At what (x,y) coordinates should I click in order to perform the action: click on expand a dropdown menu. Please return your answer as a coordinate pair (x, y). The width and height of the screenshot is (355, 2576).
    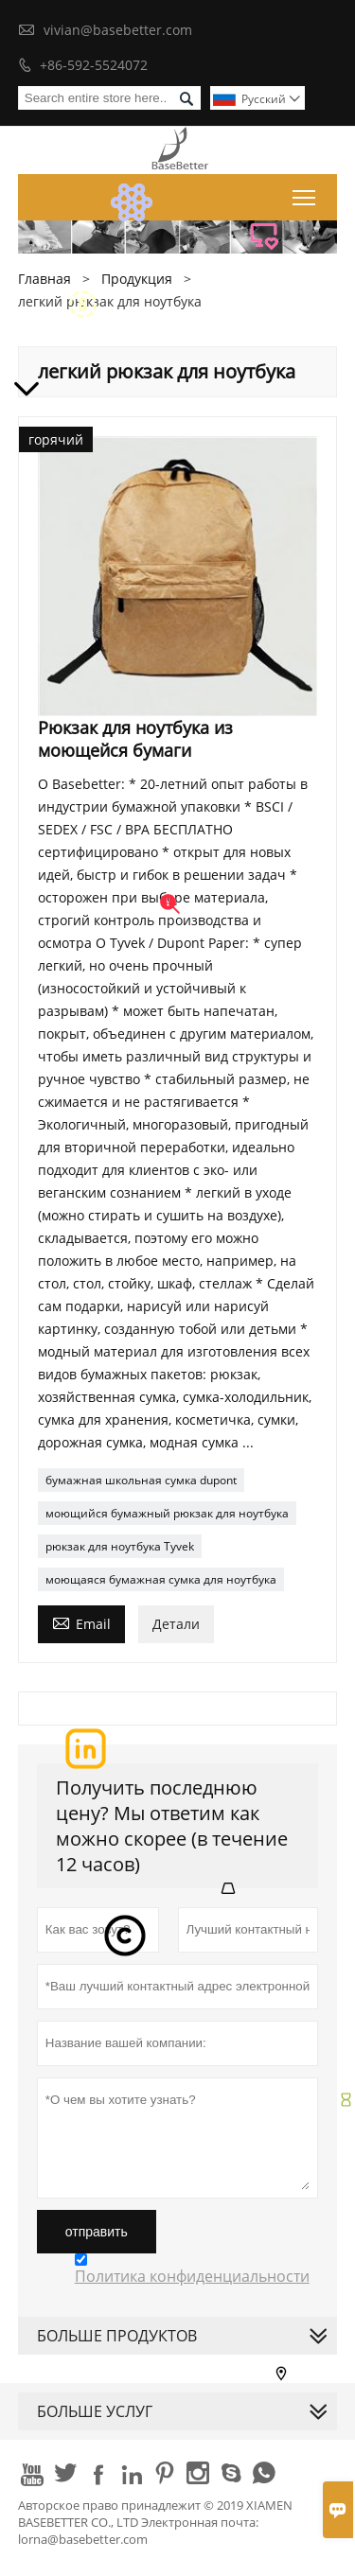
    Looking at the image, I should click on (27, 388).